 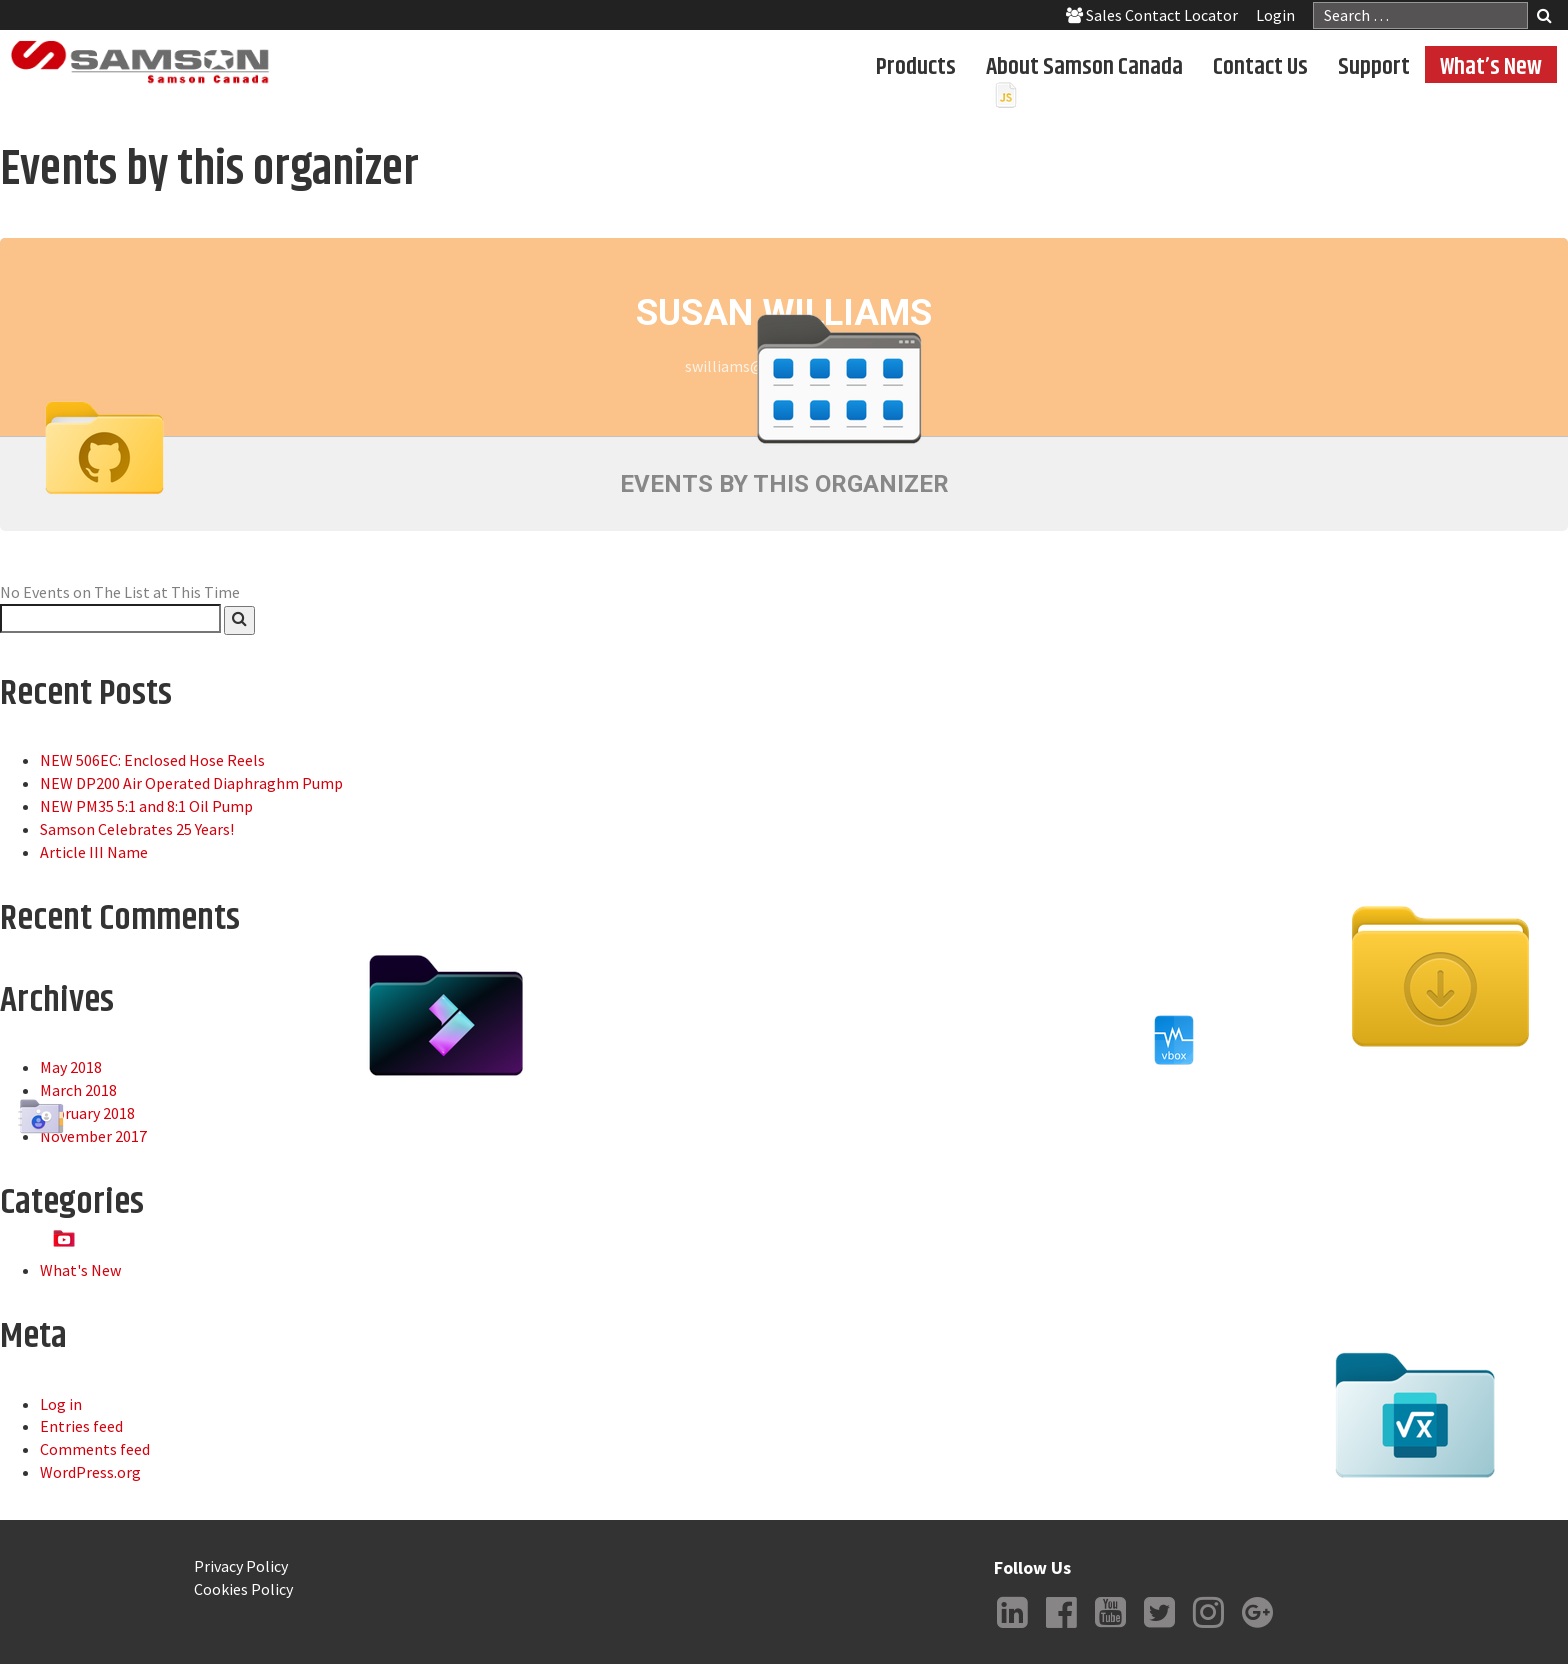 I want to click on open folder containing downloaded youtube videos, so click(x=64, y=1239).